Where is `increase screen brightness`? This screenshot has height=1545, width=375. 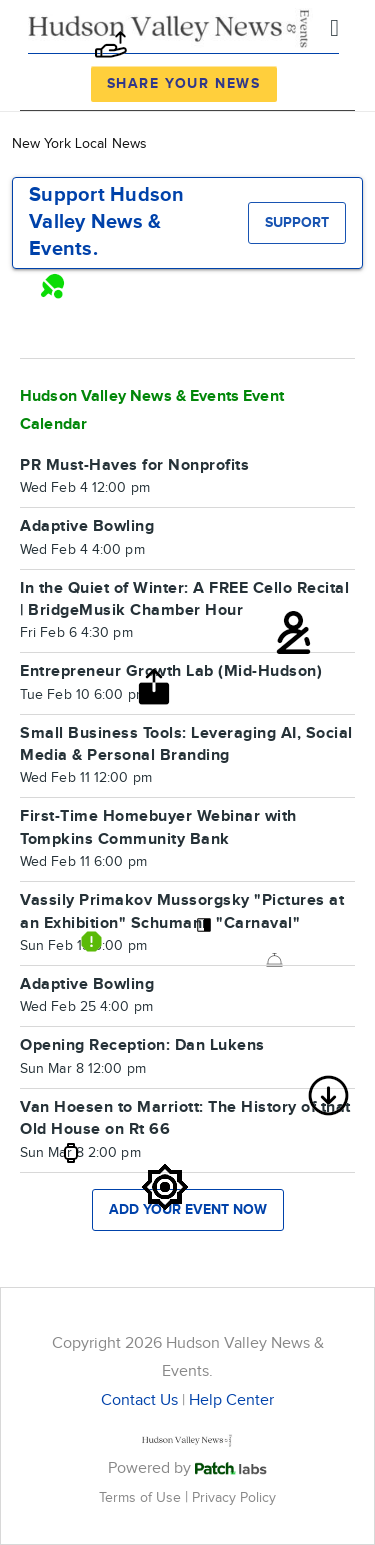 increase screen brightness is located at coordinates (165, 1187).